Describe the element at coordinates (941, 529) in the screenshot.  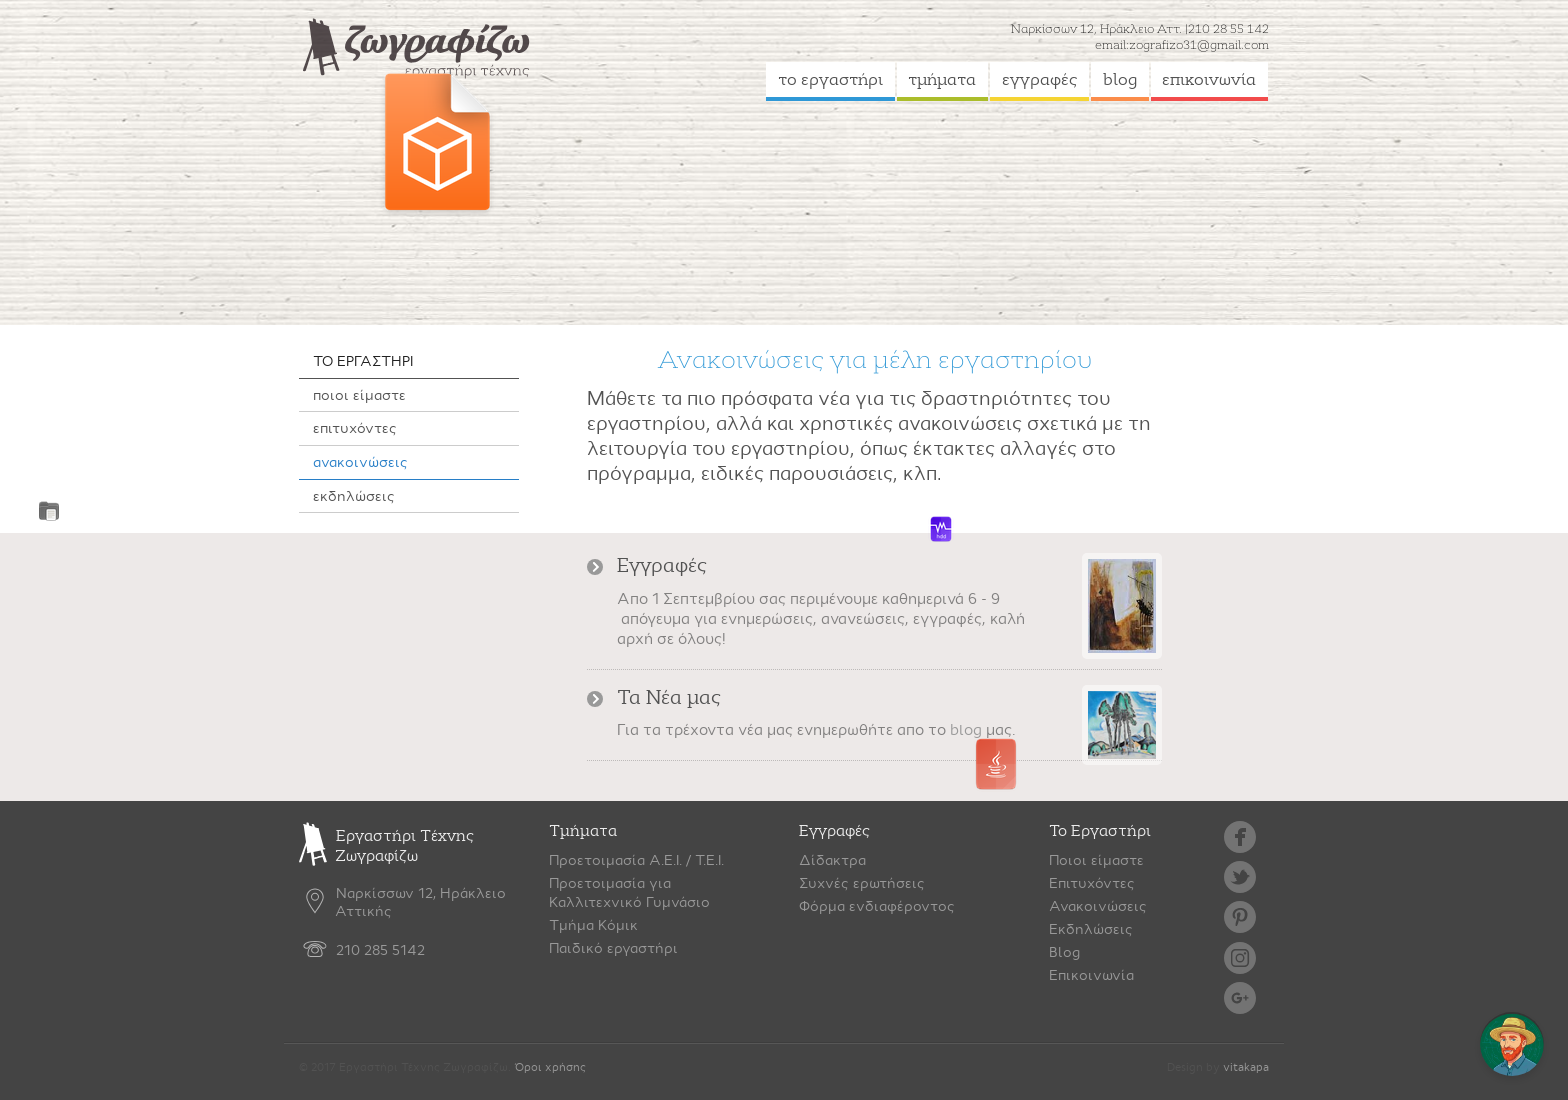
I see `virtualbox hard disk drive file` at that location.